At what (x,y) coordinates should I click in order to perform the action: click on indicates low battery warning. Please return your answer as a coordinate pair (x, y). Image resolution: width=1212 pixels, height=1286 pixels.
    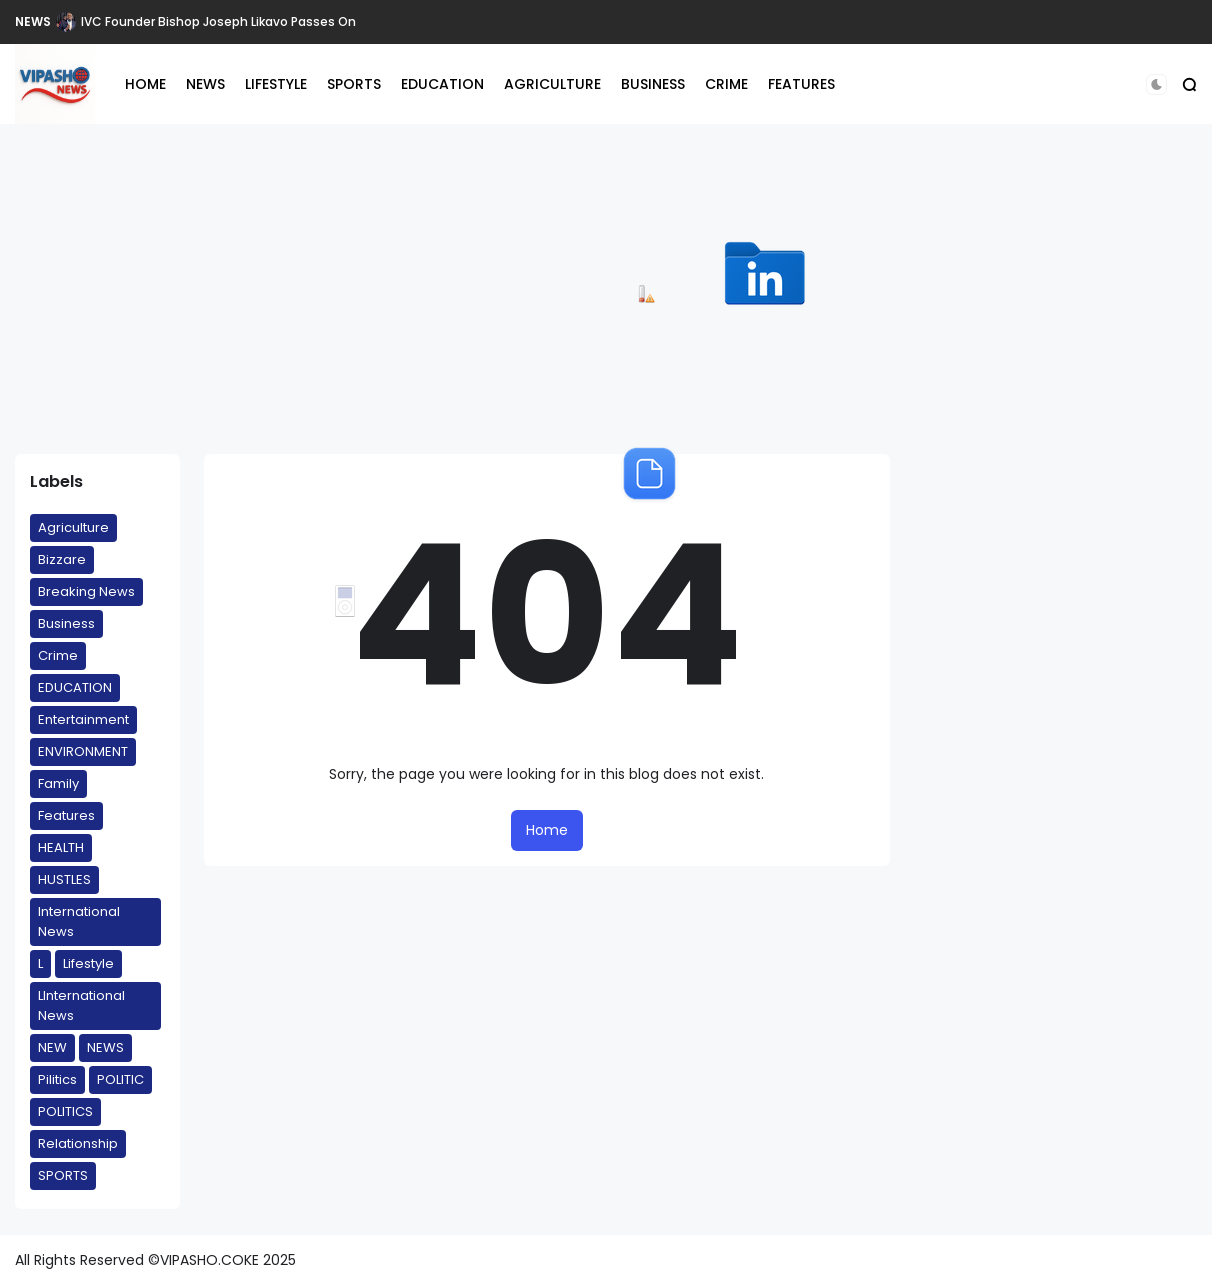
    Looking at the image, I should click on (646, 294).